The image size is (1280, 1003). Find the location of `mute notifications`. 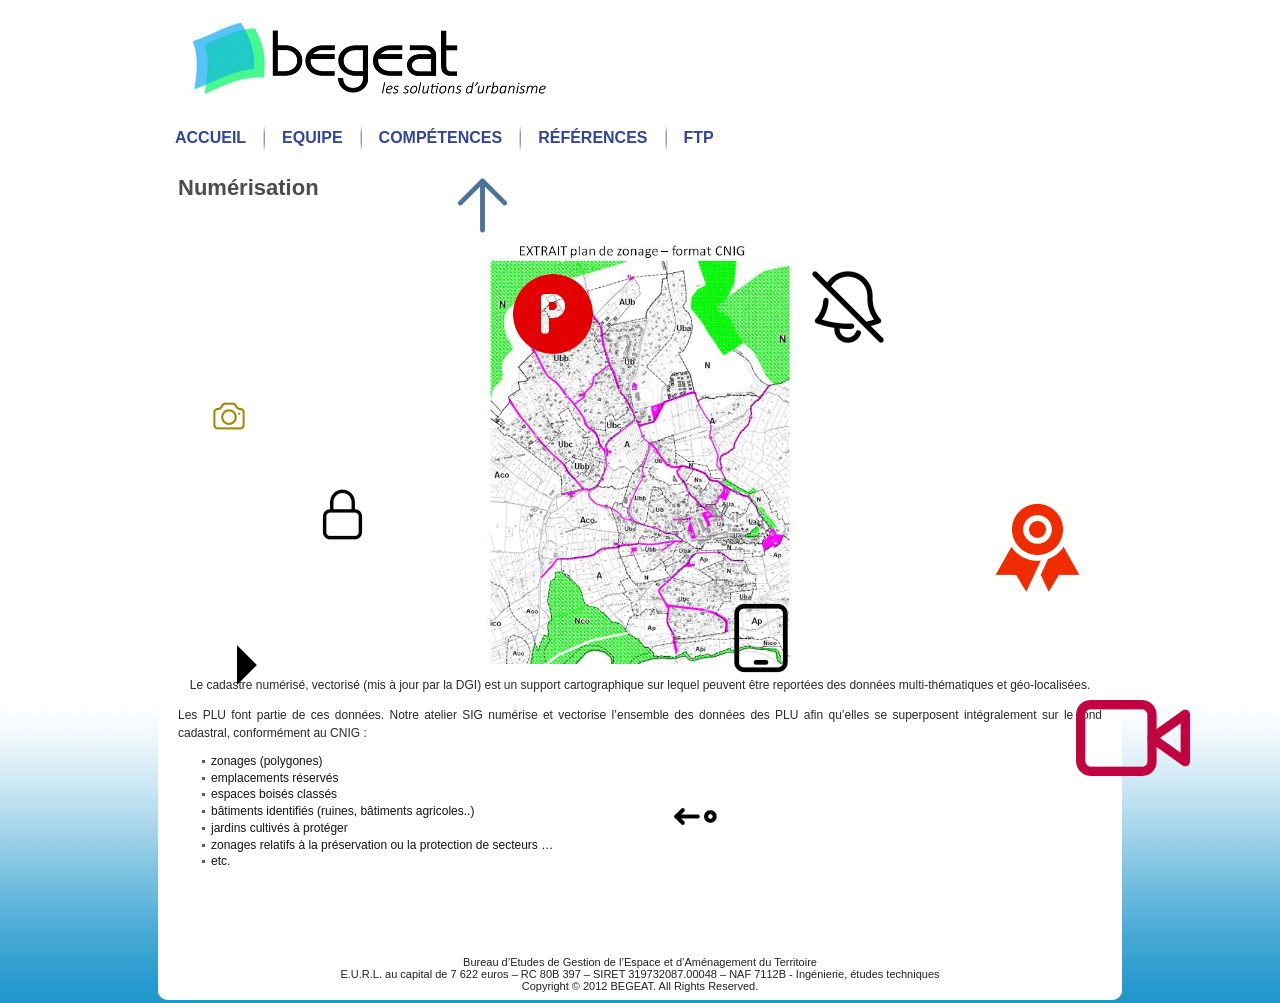

mute notifications is located at coordinates (848, 307).